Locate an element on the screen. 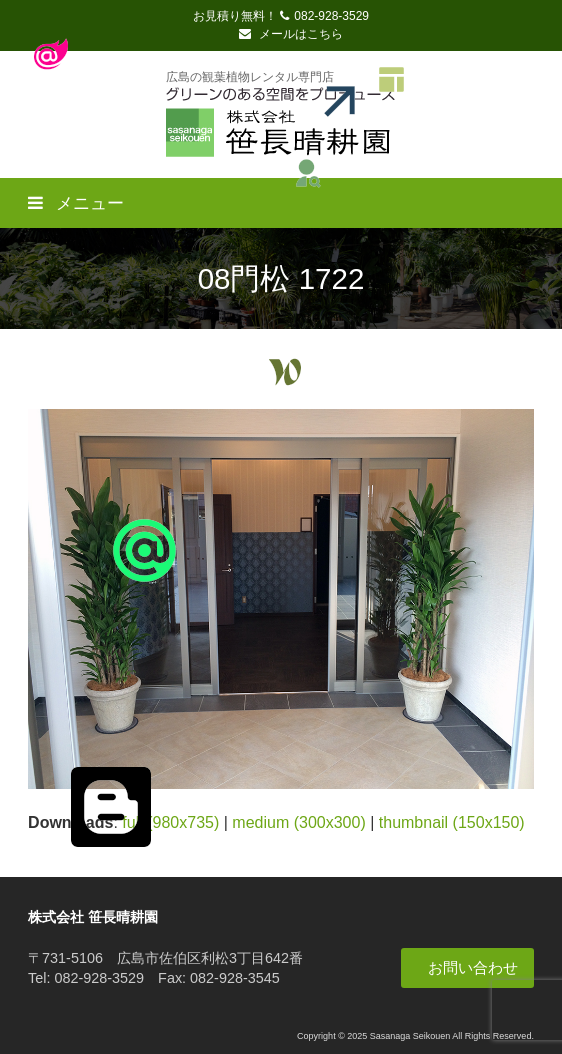 The width and height of the screenshot is (562, 1054). open Blogger app is located at coordinates (111, 807).